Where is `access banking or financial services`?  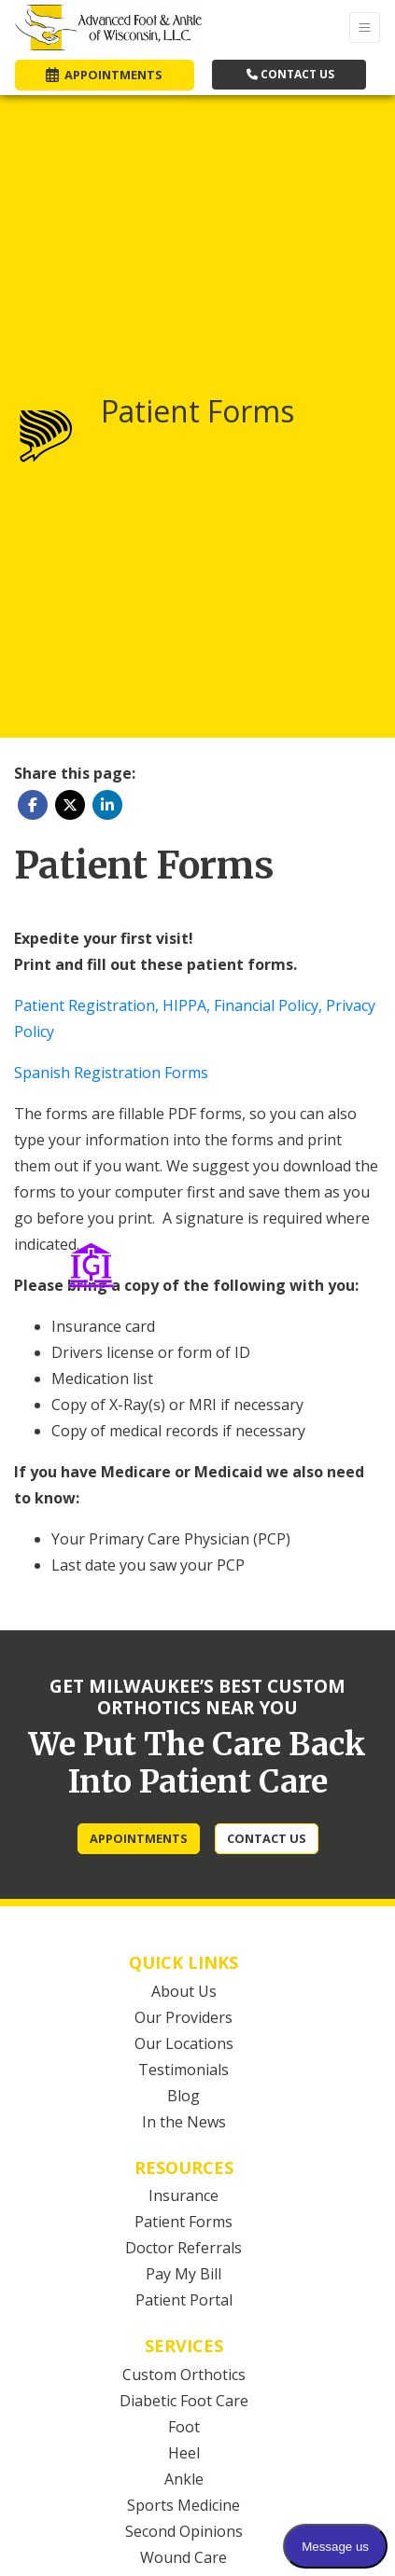
access banking or financial services is located at coordinates (91, 1265).